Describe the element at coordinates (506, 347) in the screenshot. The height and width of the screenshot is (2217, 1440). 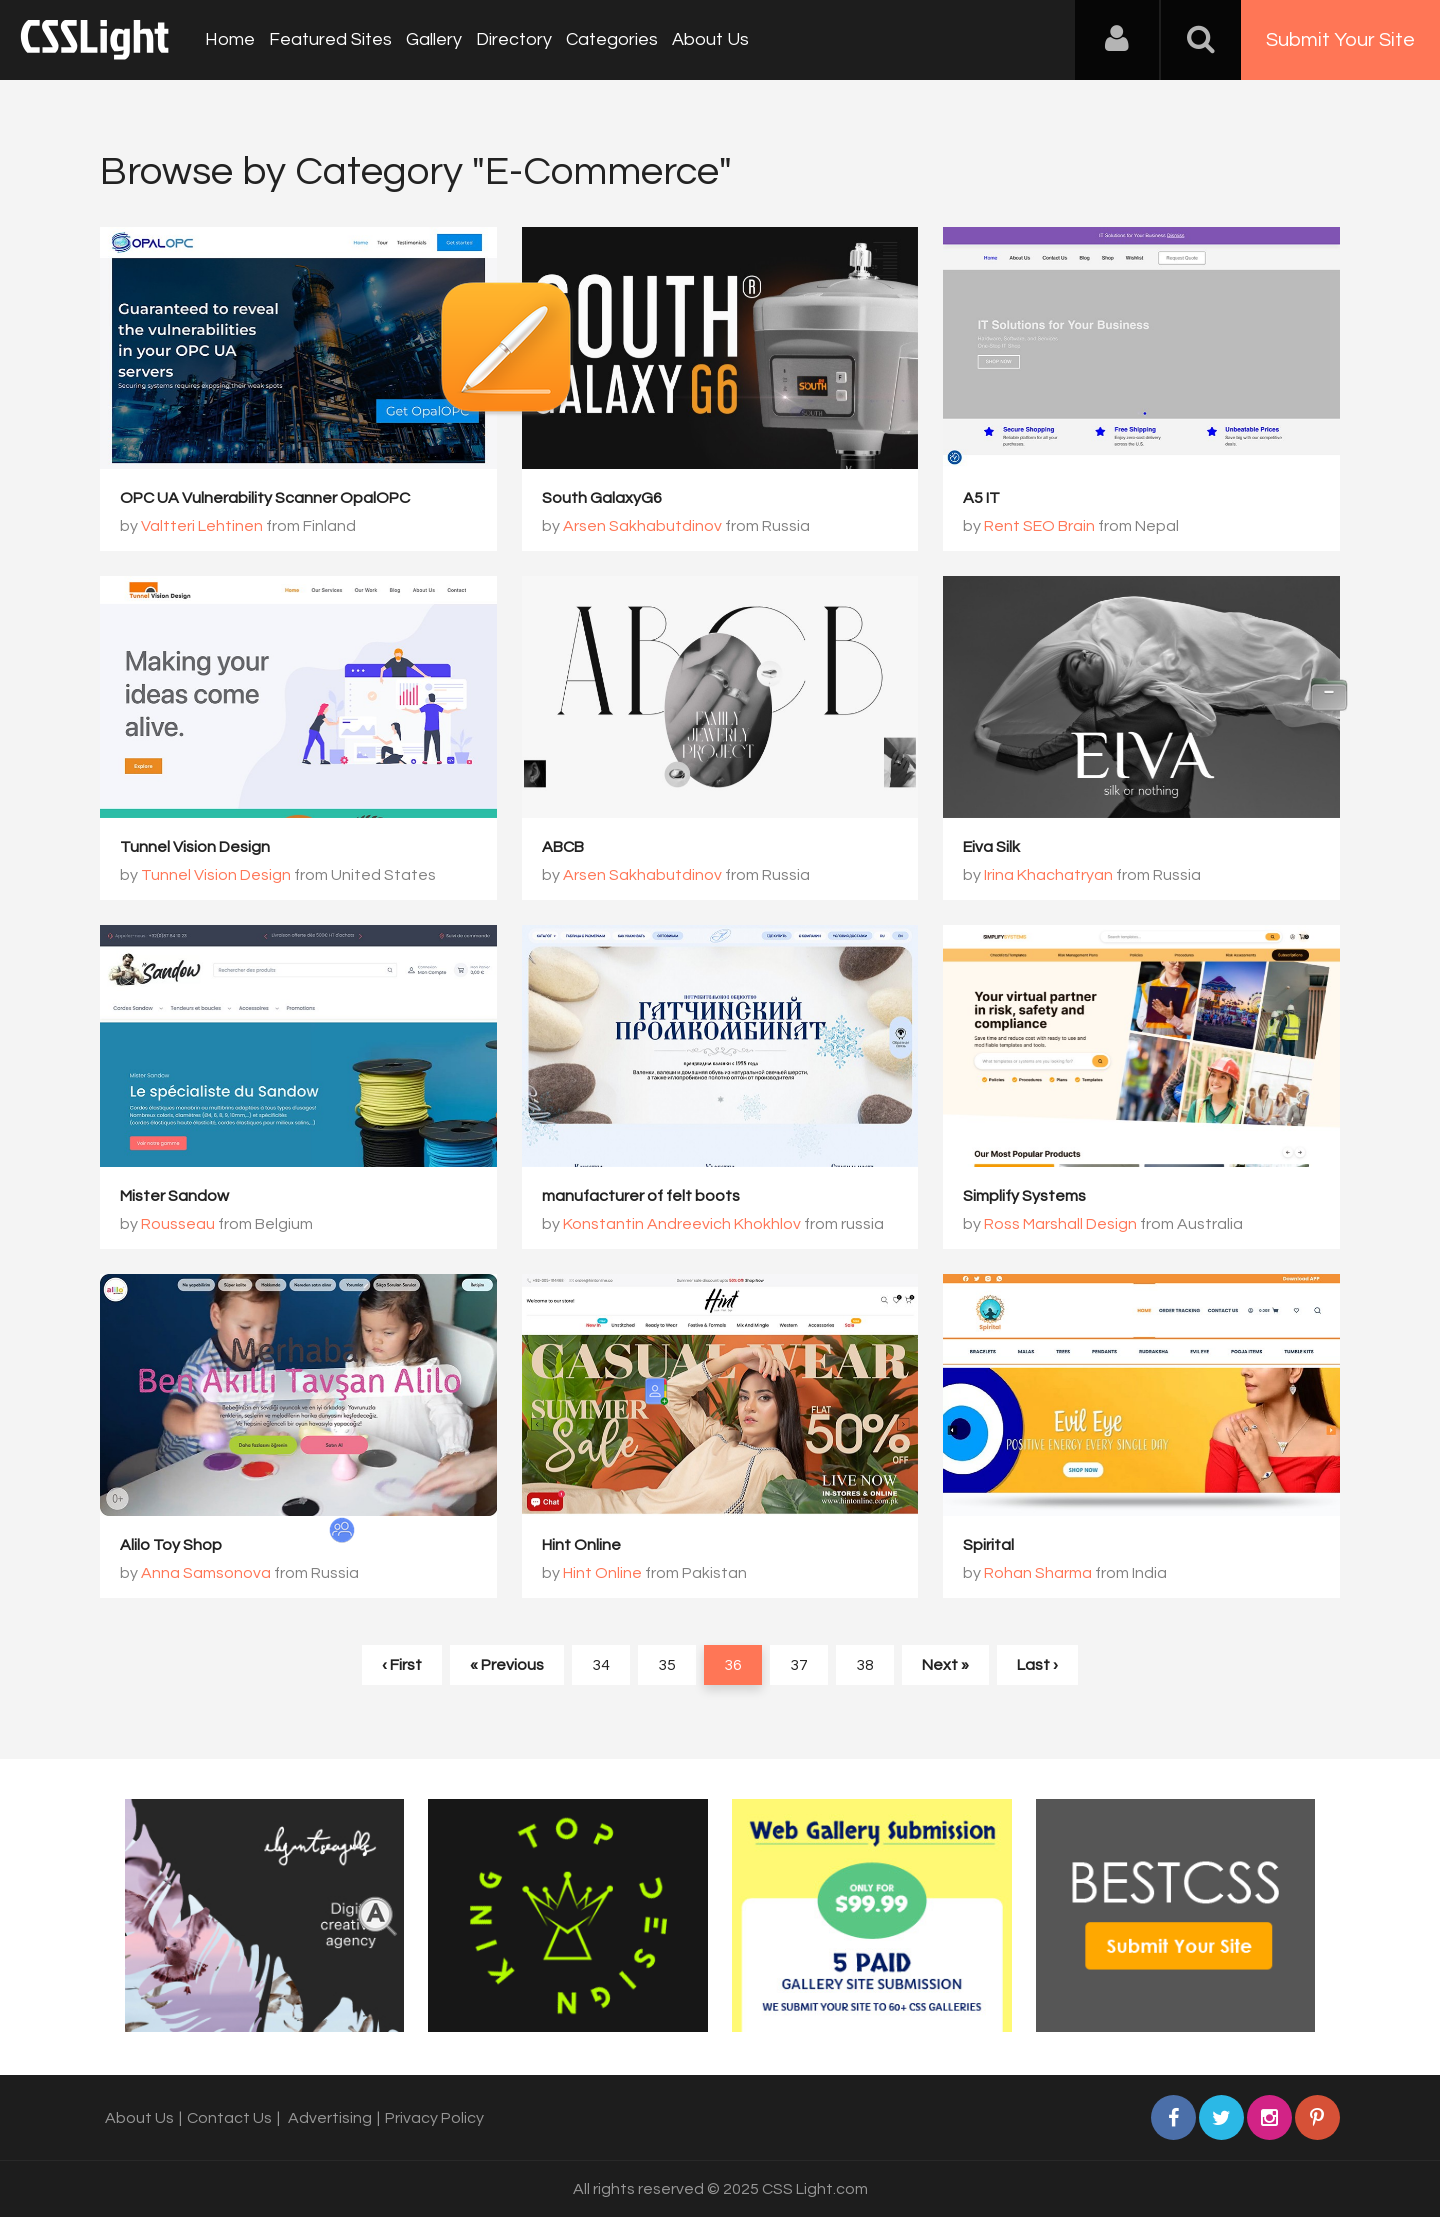
I see `open Apple Pages for document editing` at that location.